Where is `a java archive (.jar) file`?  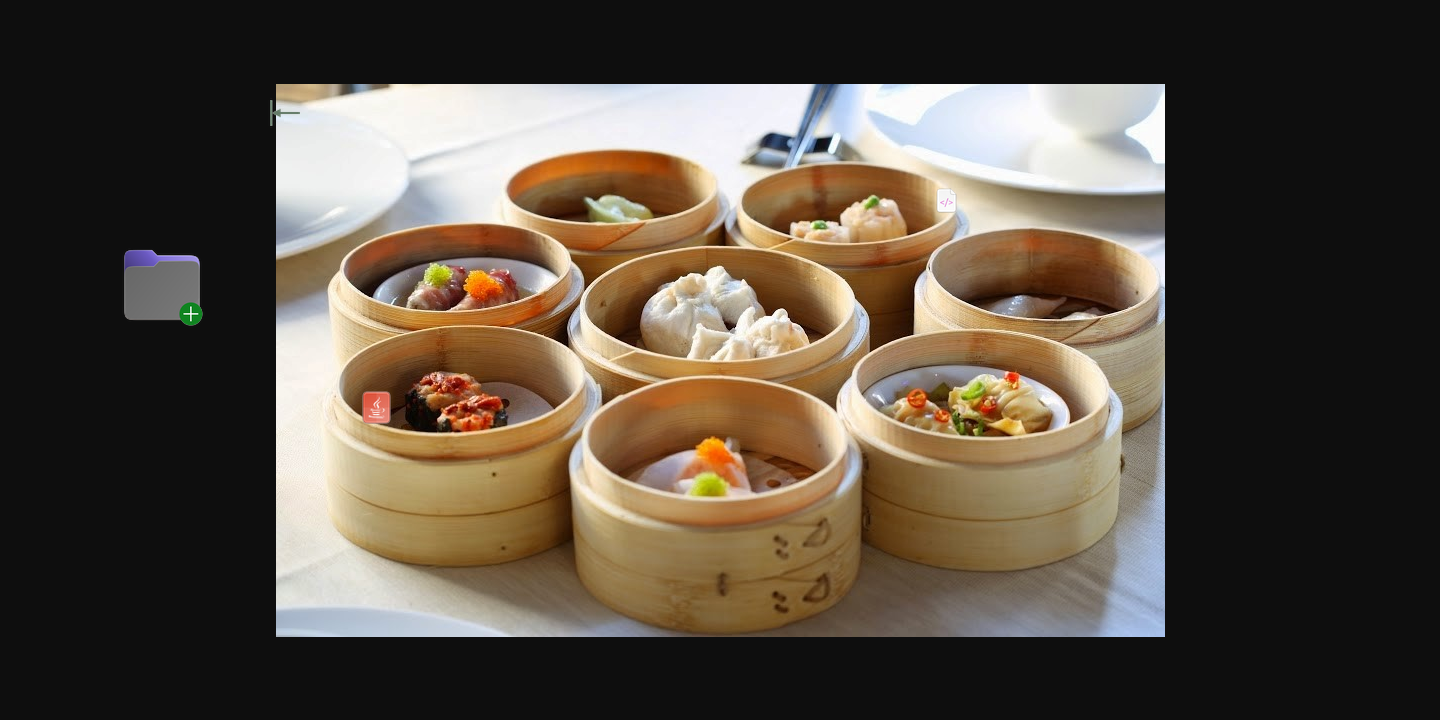
a java archive (.jar) file is located at coordinates (376, 407).